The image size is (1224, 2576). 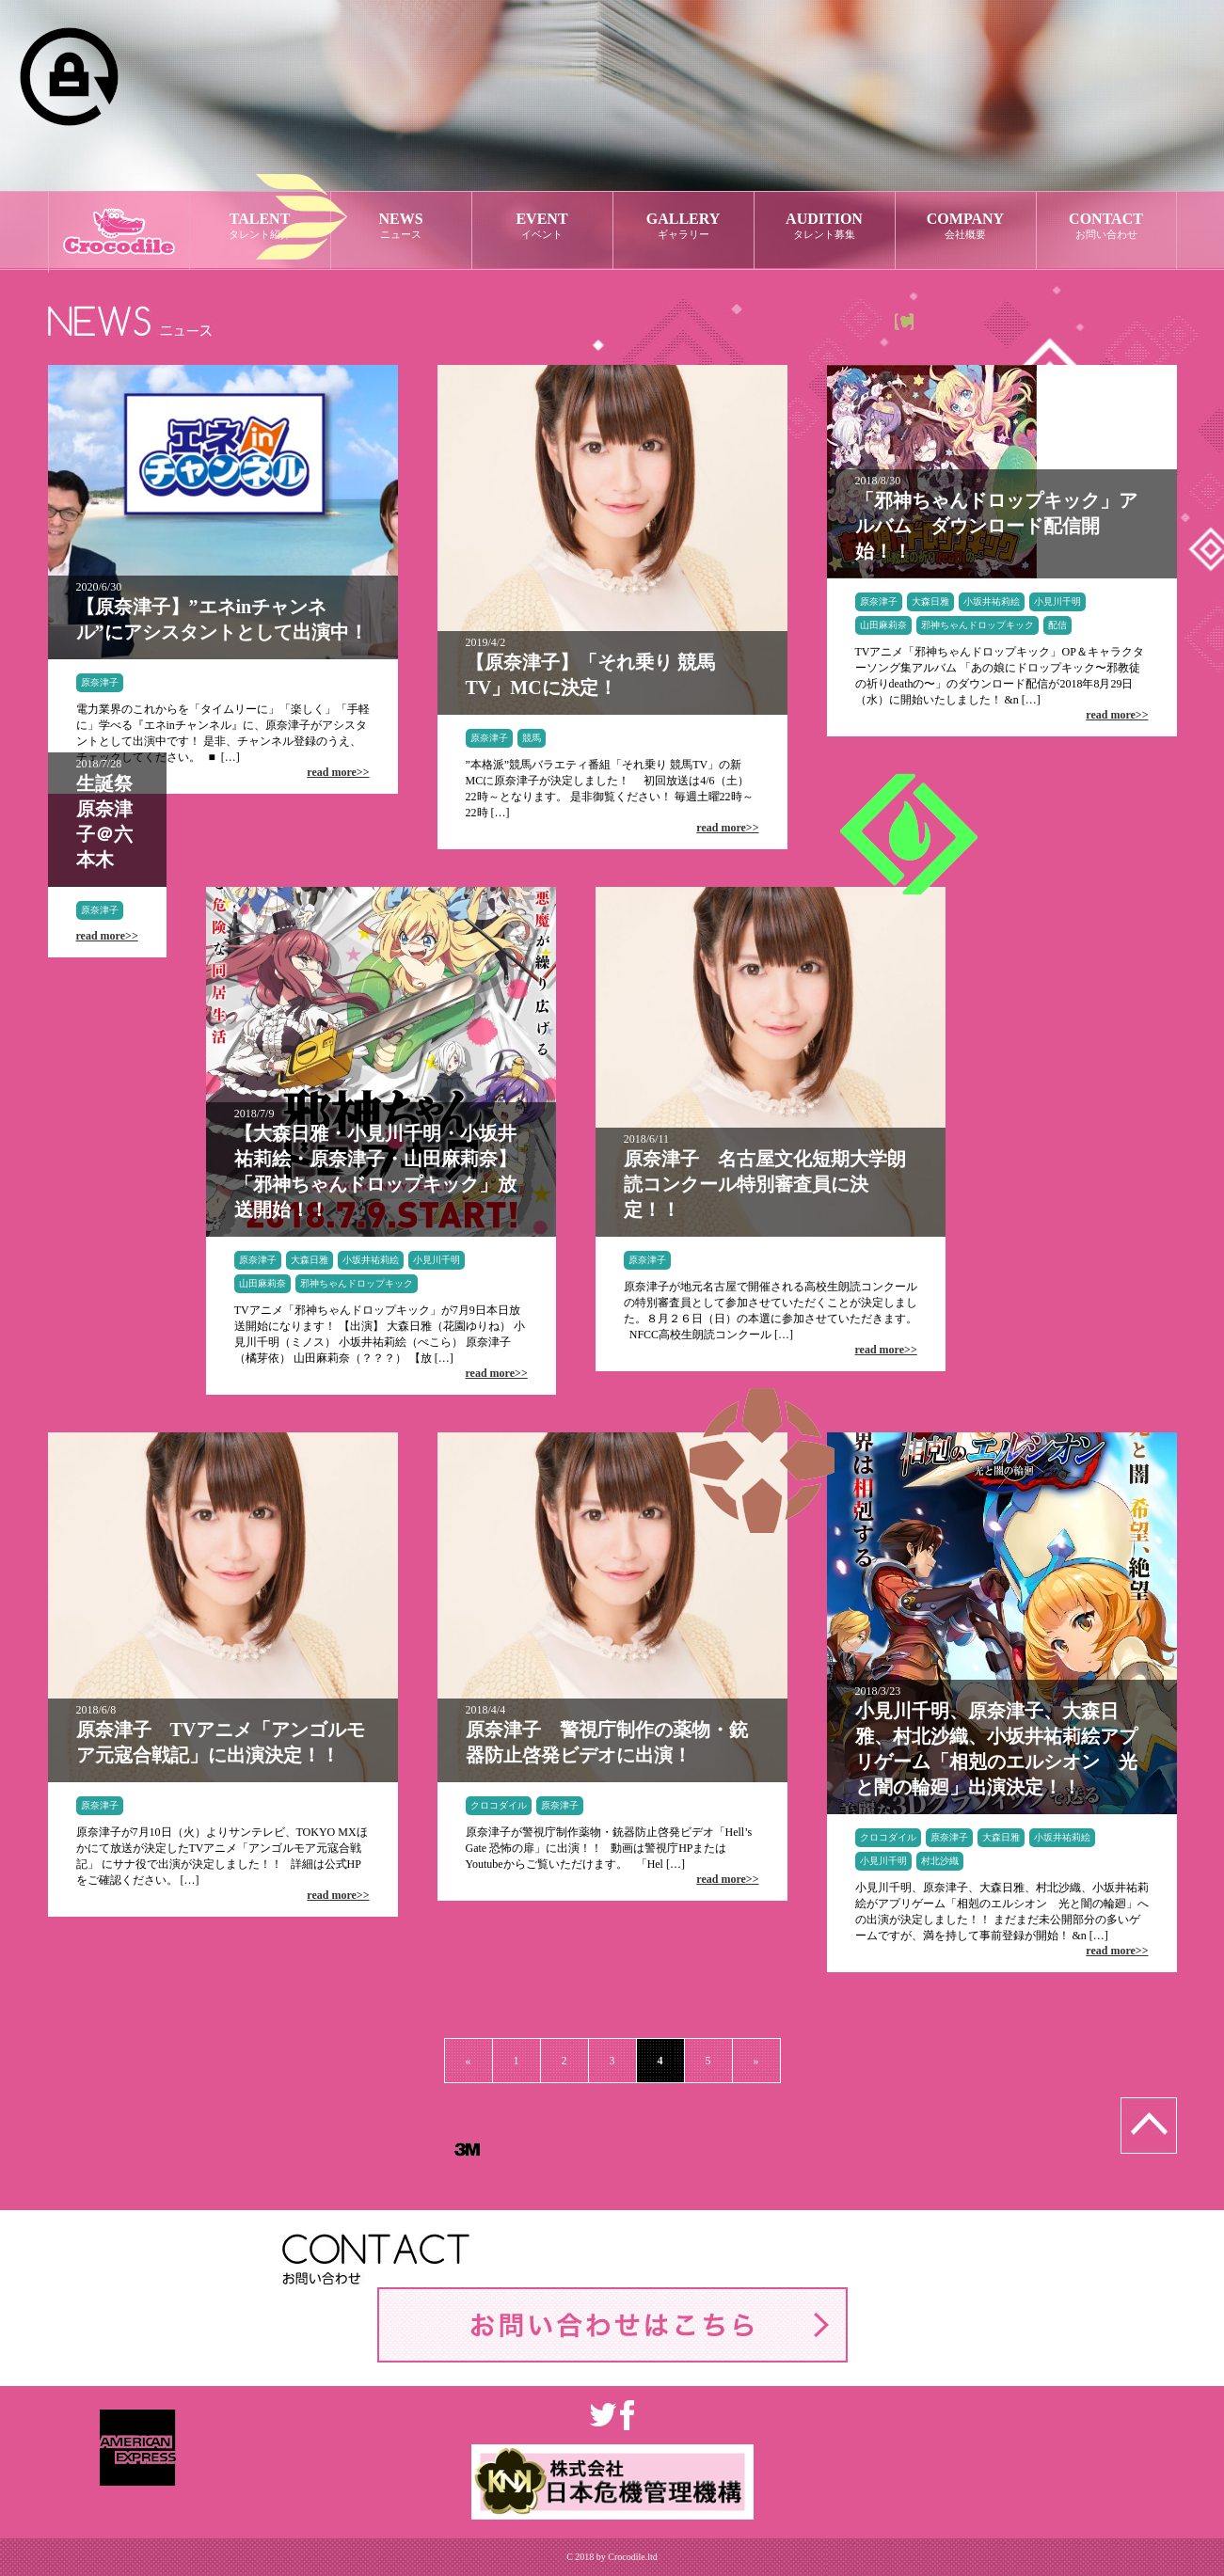 What do you see at coordinates (904, 322) in the screenshot?
I see `contao CMS logo` at bounding box center [904, 322].